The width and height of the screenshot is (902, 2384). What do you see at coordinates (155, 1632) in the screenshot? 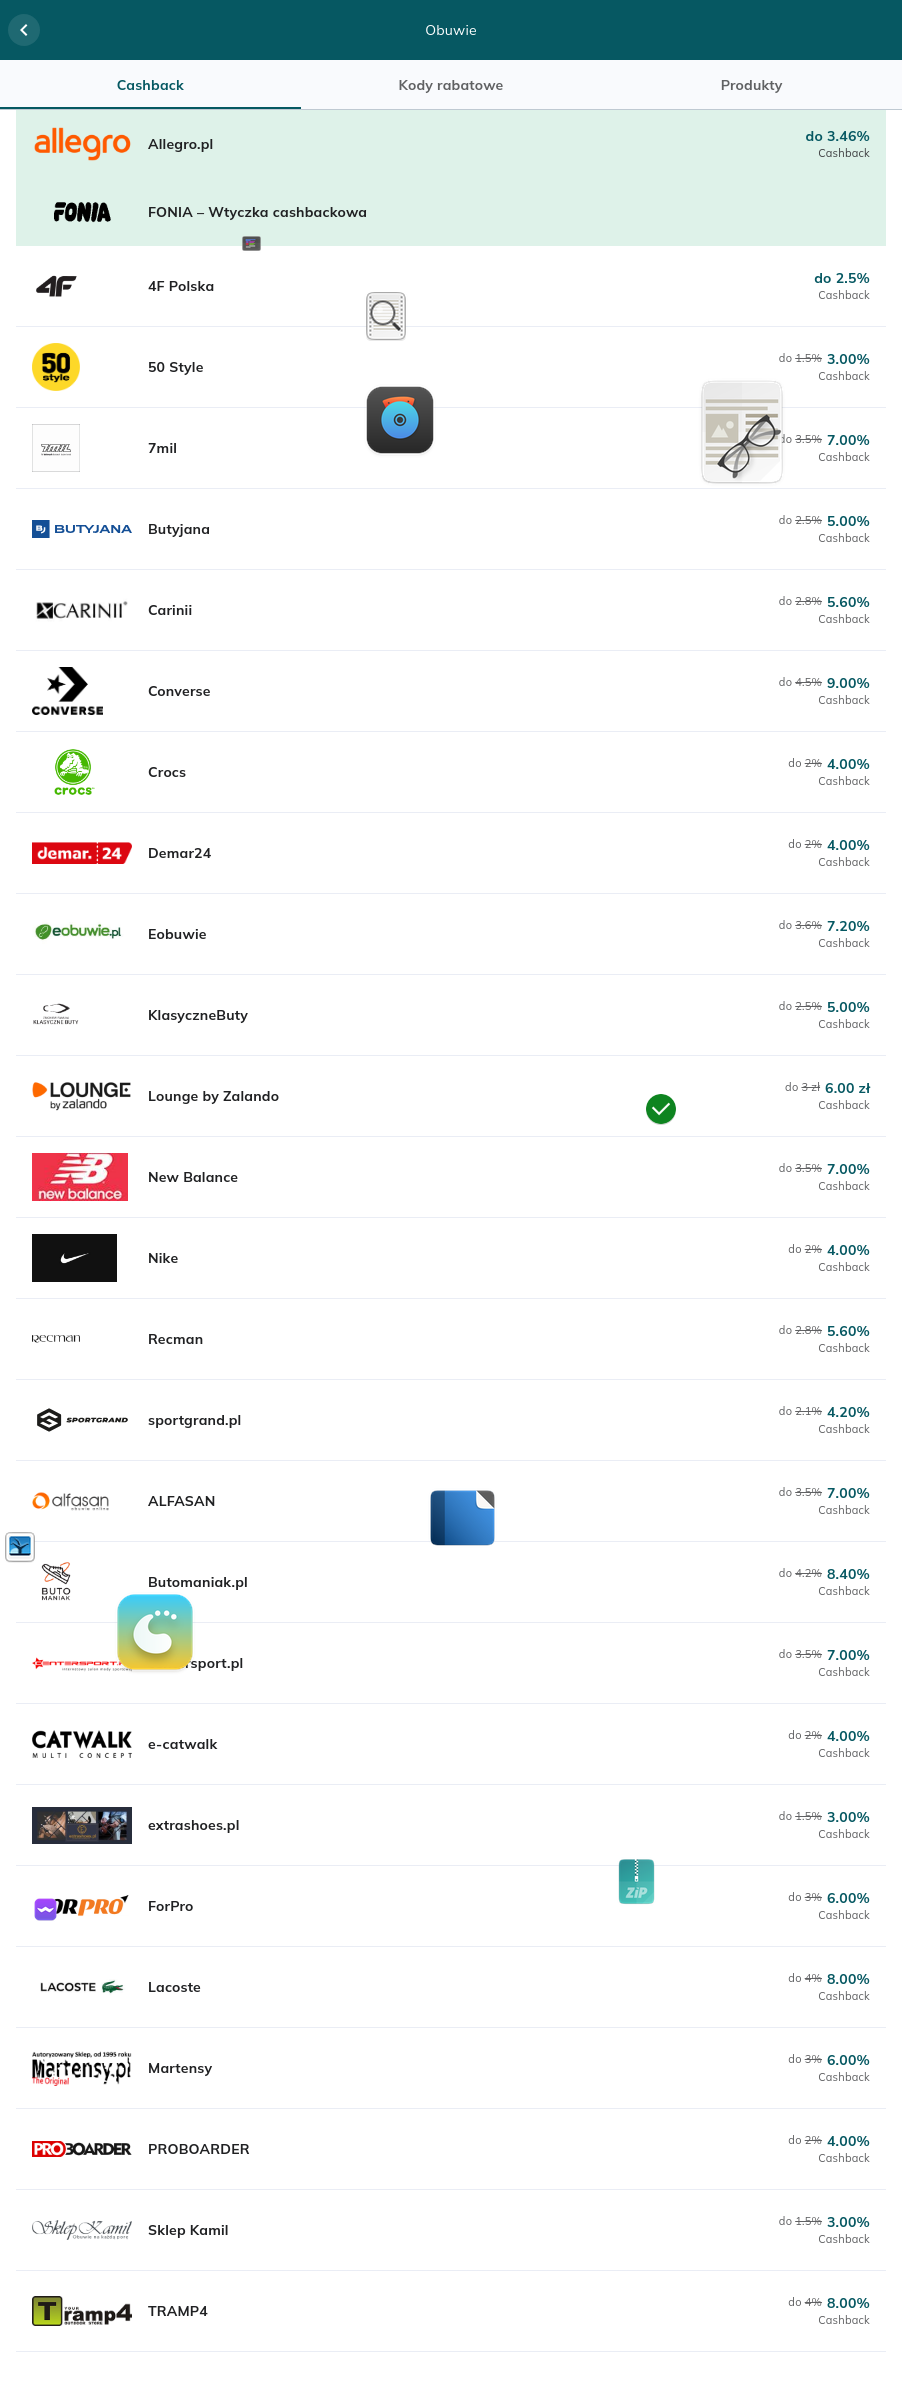
I see `open the plasma desktop environment app` at bounding box center [155, 1632].